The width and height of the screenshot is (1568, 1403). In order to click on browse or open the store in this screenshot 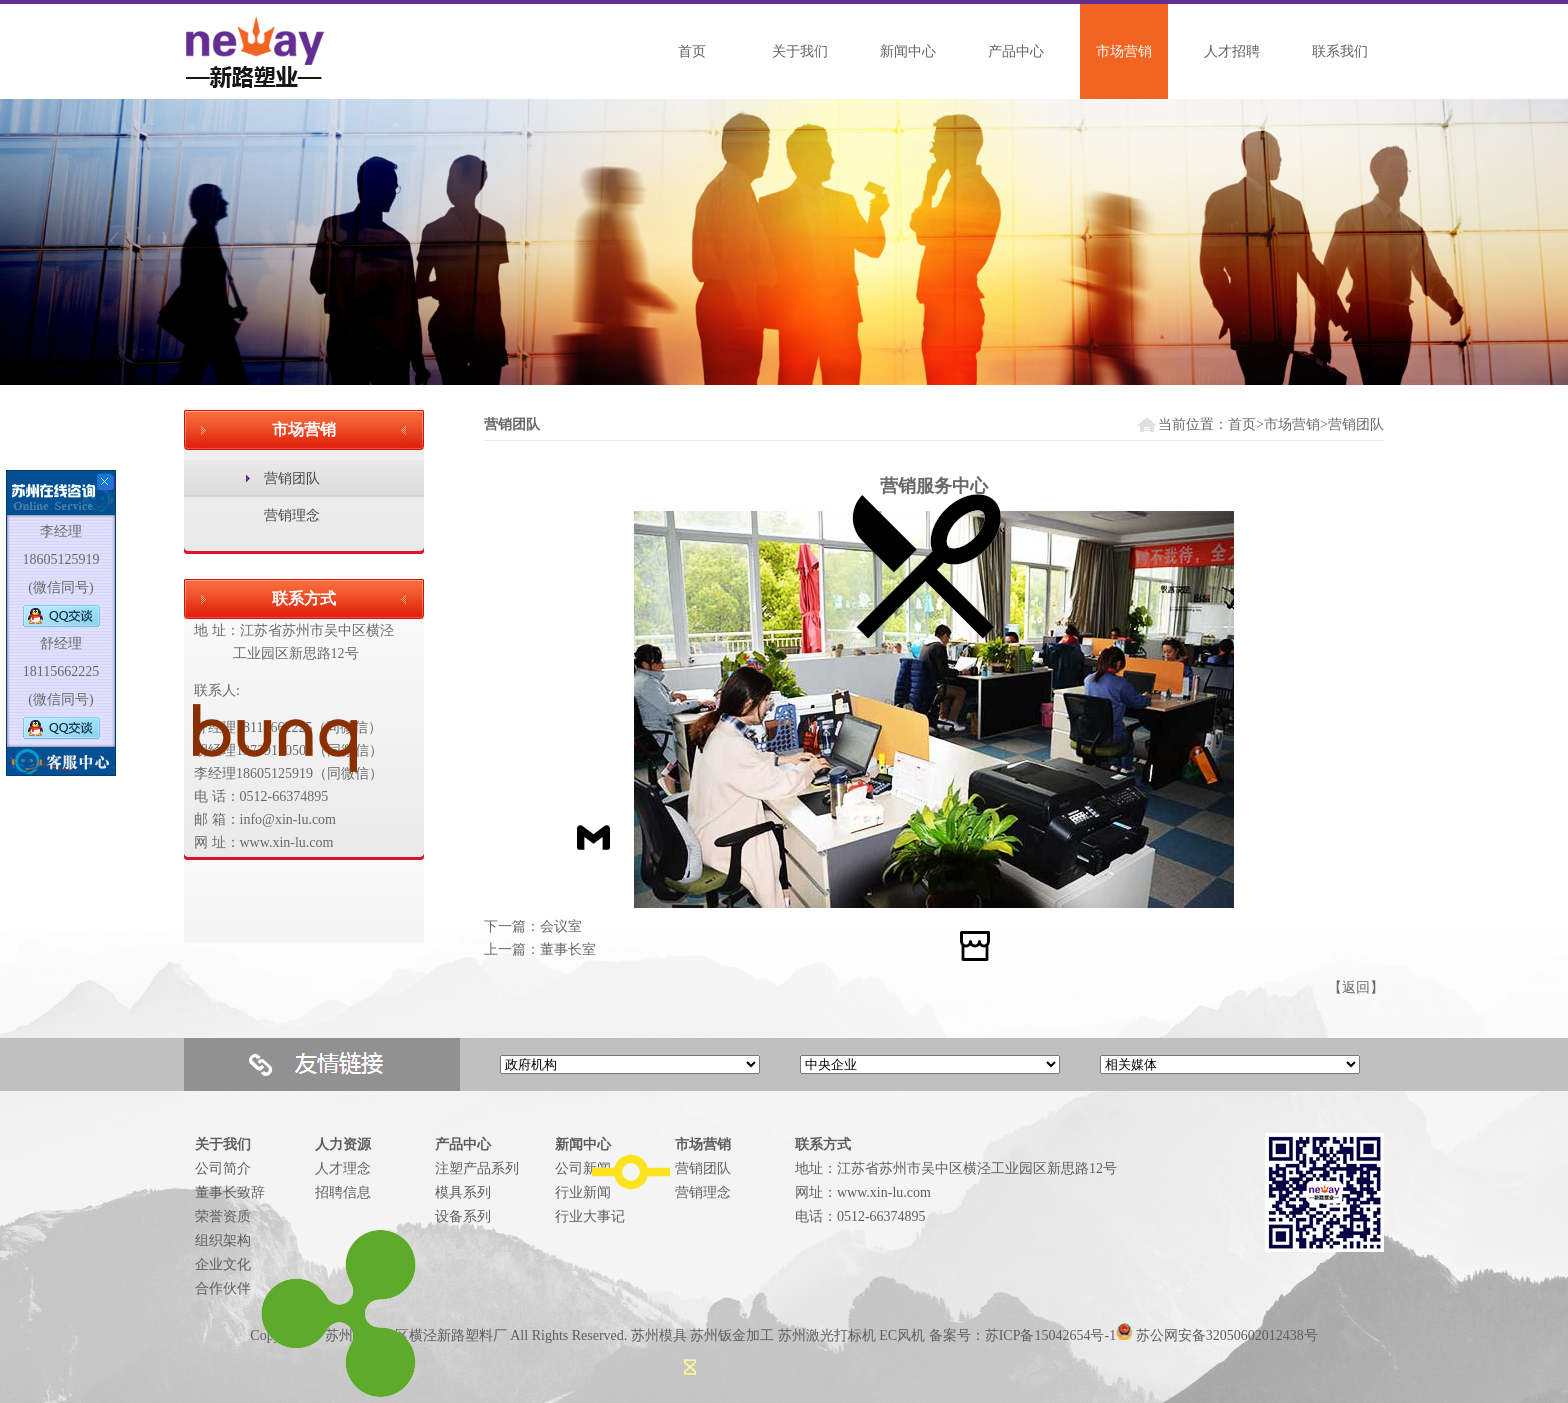, I will do `click(975, 946)`.